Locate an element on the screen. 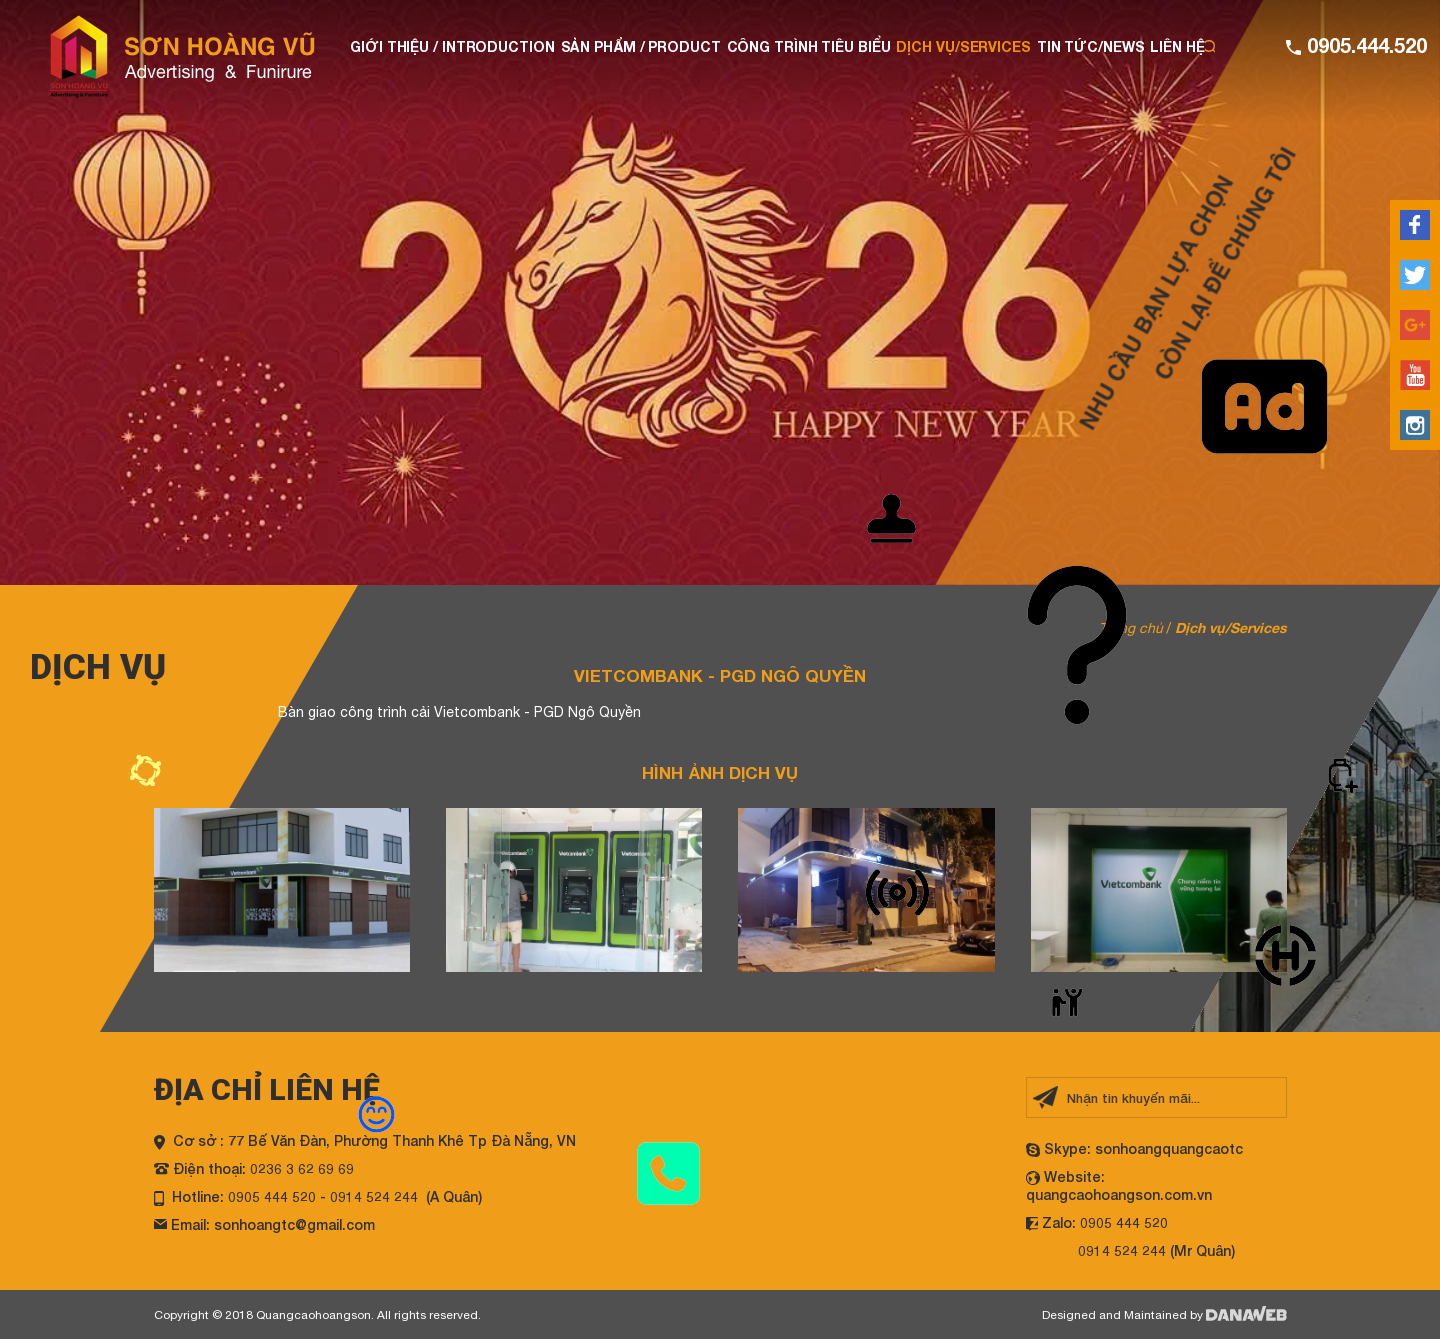 This screenshot has height=1339, width=1440. indicates a helipad or helicopter landing zone is located at coordinates (1285, 955).